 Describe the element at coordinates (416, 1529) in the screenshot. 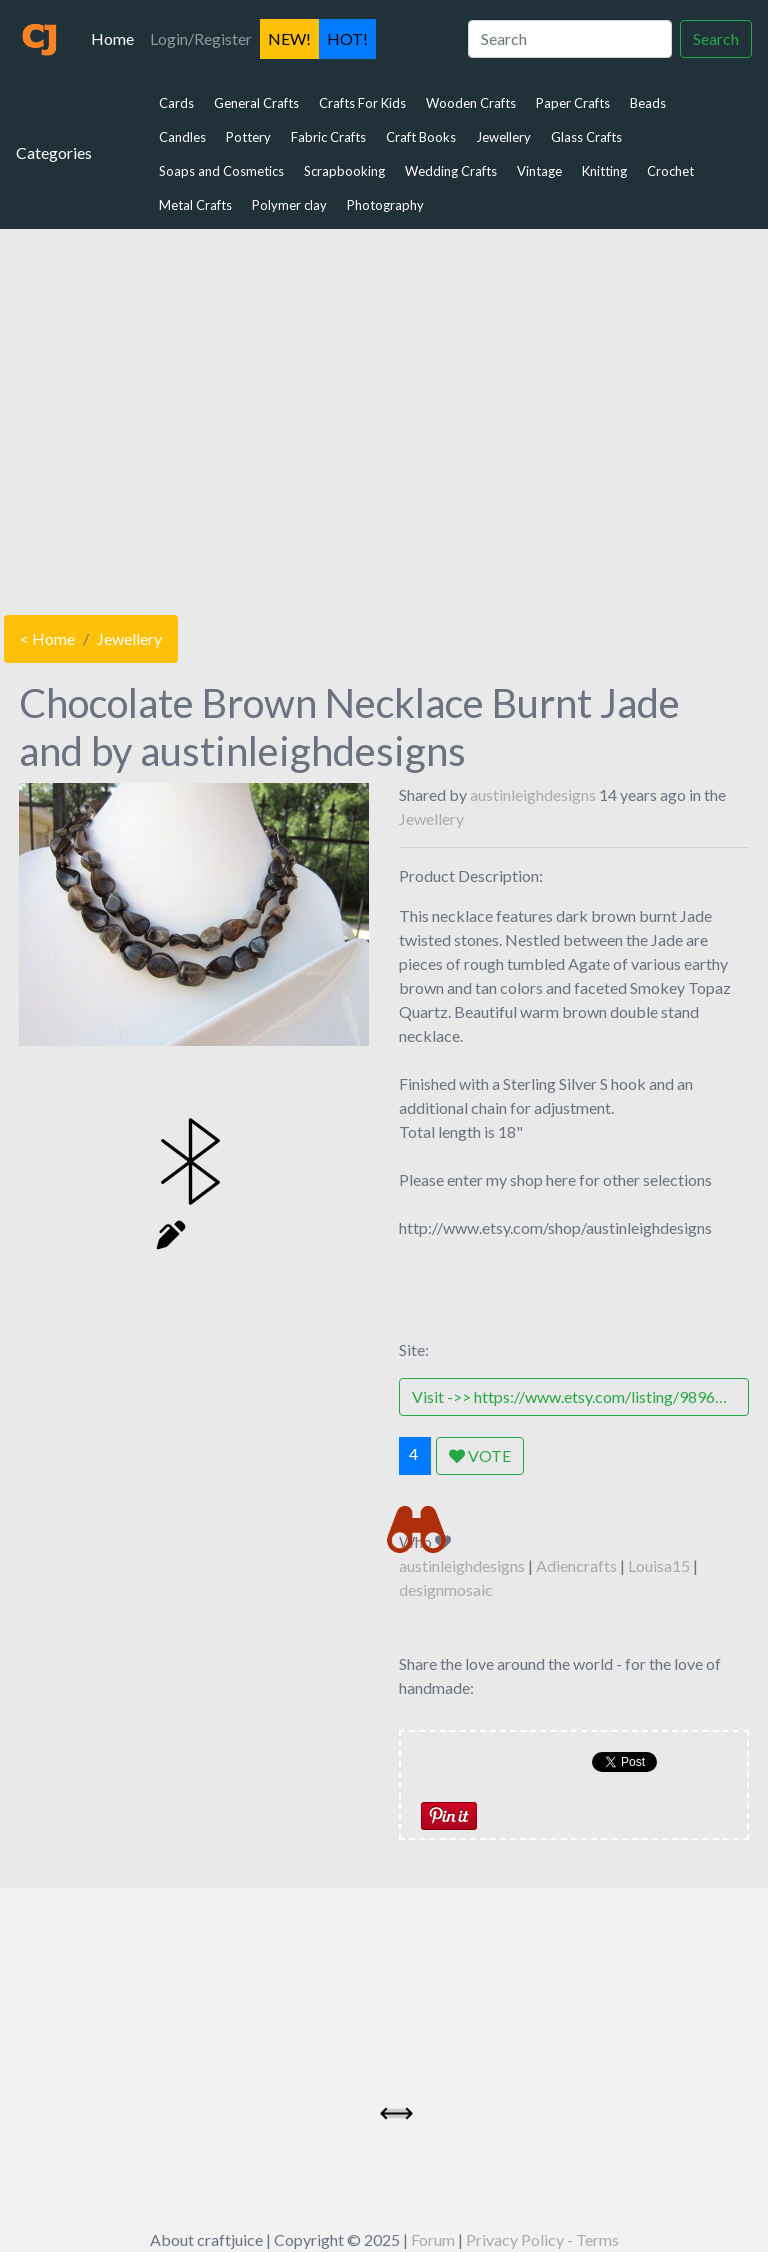

I see `search or explore content` at that location.